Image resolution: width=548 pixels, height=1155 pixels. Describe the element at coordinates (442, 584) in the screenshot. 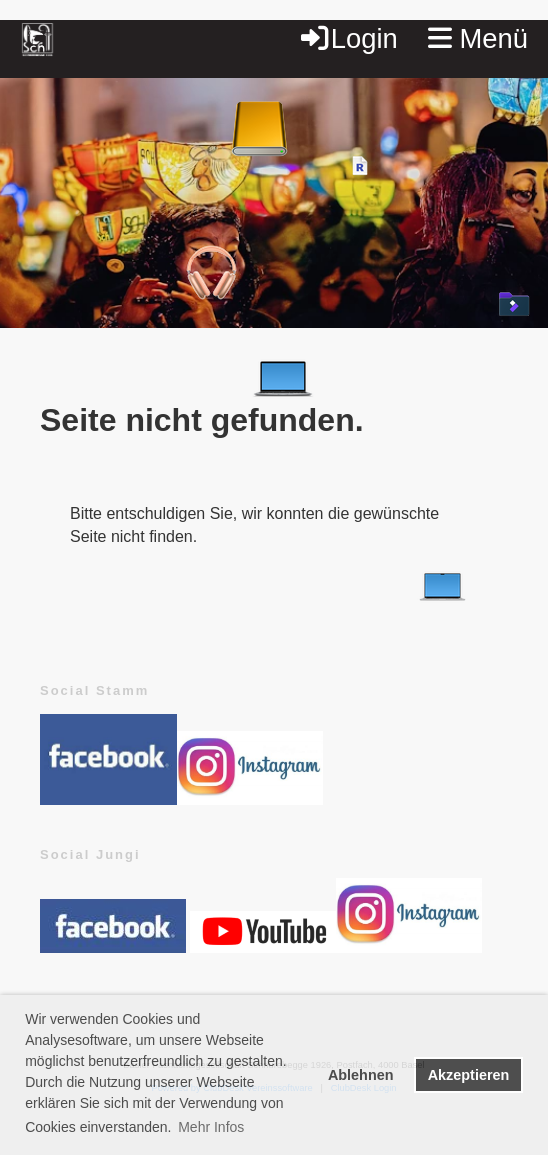

I see `macbook air 15-inch device icon` at that location.